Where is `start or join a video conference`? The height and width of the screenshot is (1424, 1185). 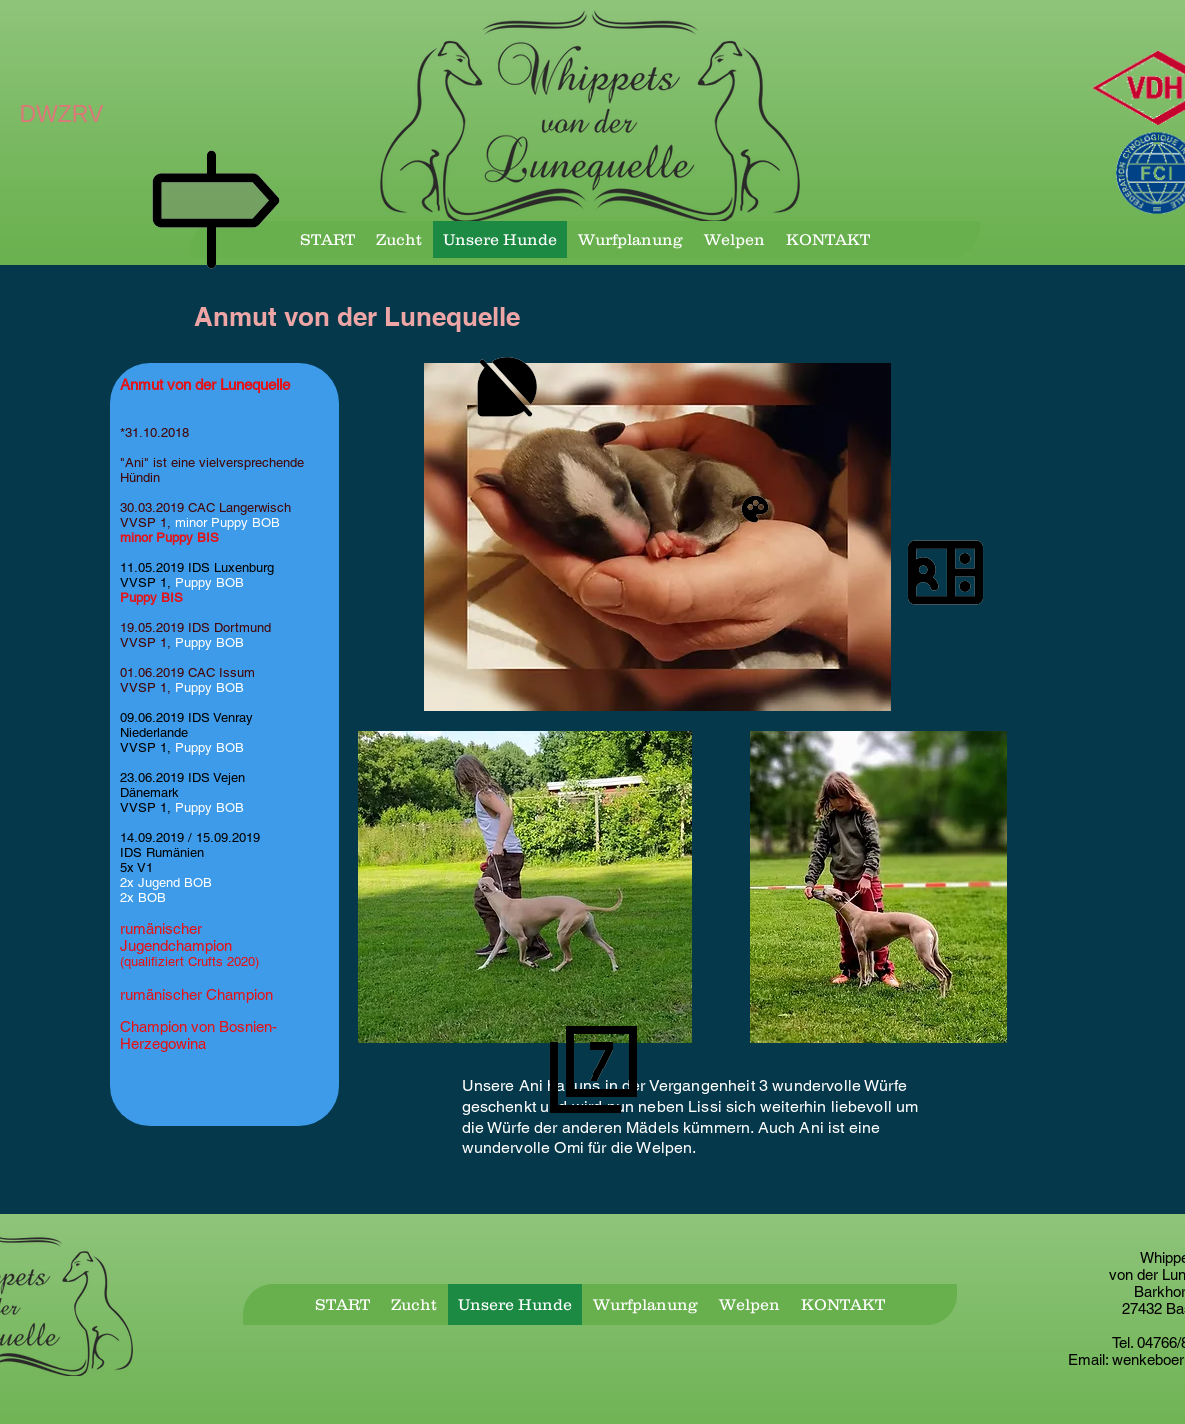
start or join a video conference is located at coordinates (945, 572).